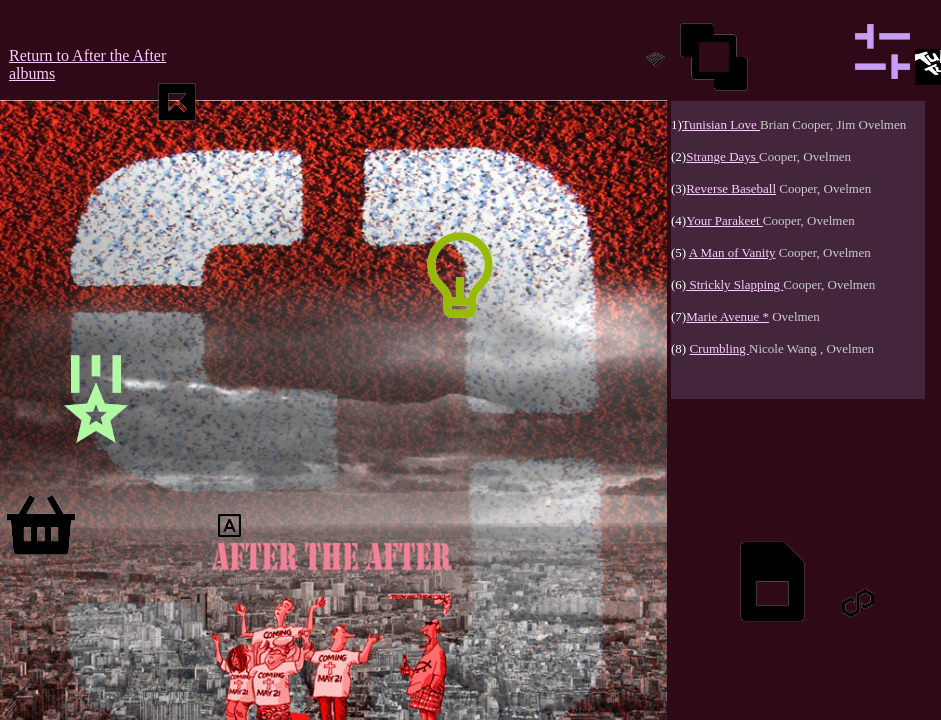 Image resolution: width=941 pixels, height=720 pixels. I want to click on Apache Parquet logo, so click(655, 59).